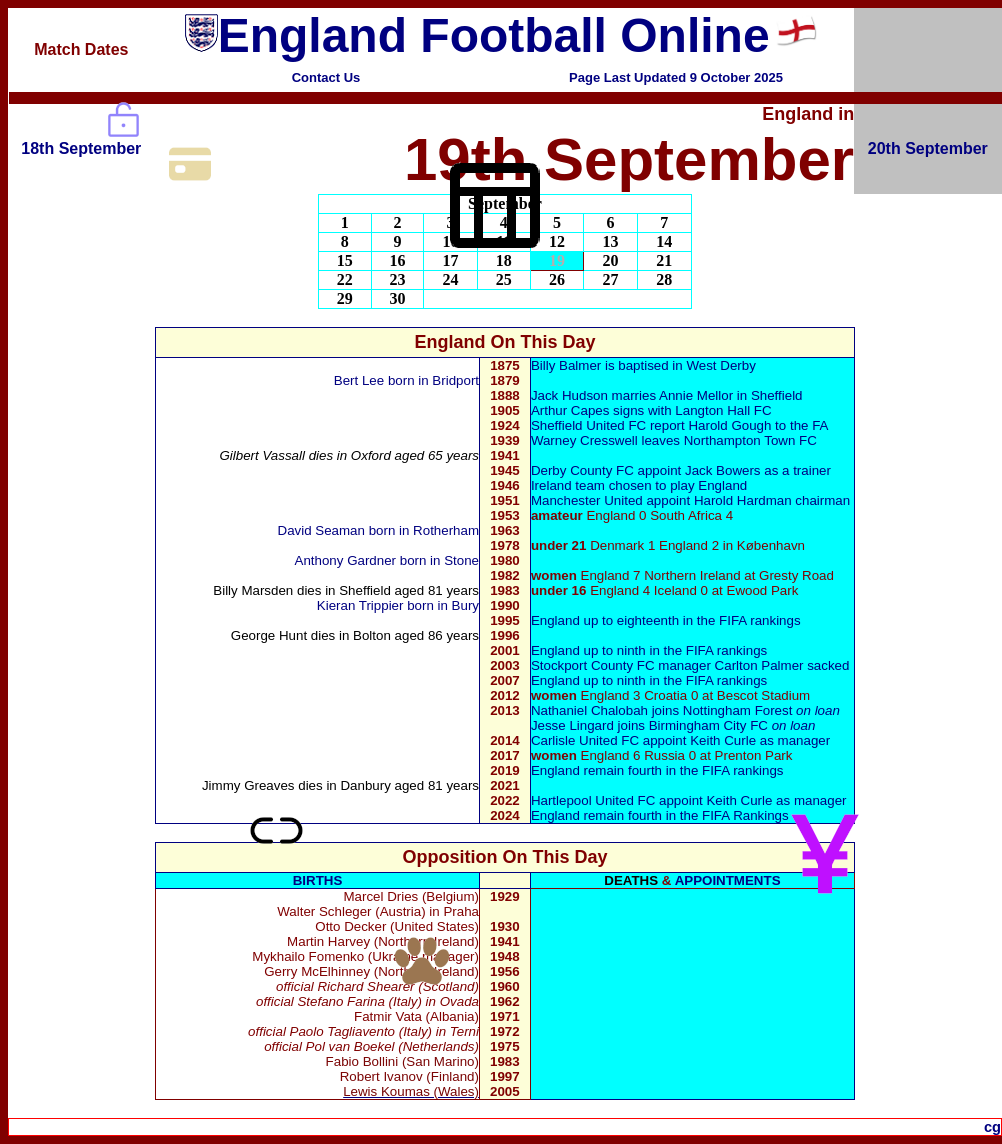  What do you see at coordinates (422, 961) in the screenshot?
I see `access pet-related features or settings` at bounding box center [422, 961].